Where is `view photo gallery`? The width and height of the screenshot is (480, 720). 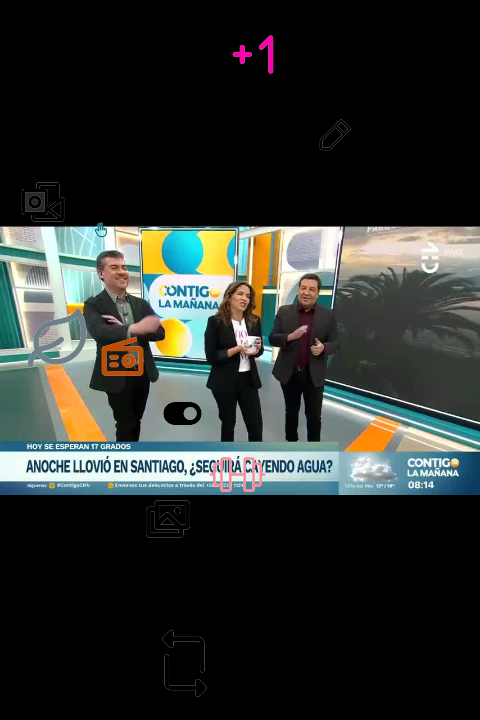 view photo gallery is located at coordinates (168, 519).